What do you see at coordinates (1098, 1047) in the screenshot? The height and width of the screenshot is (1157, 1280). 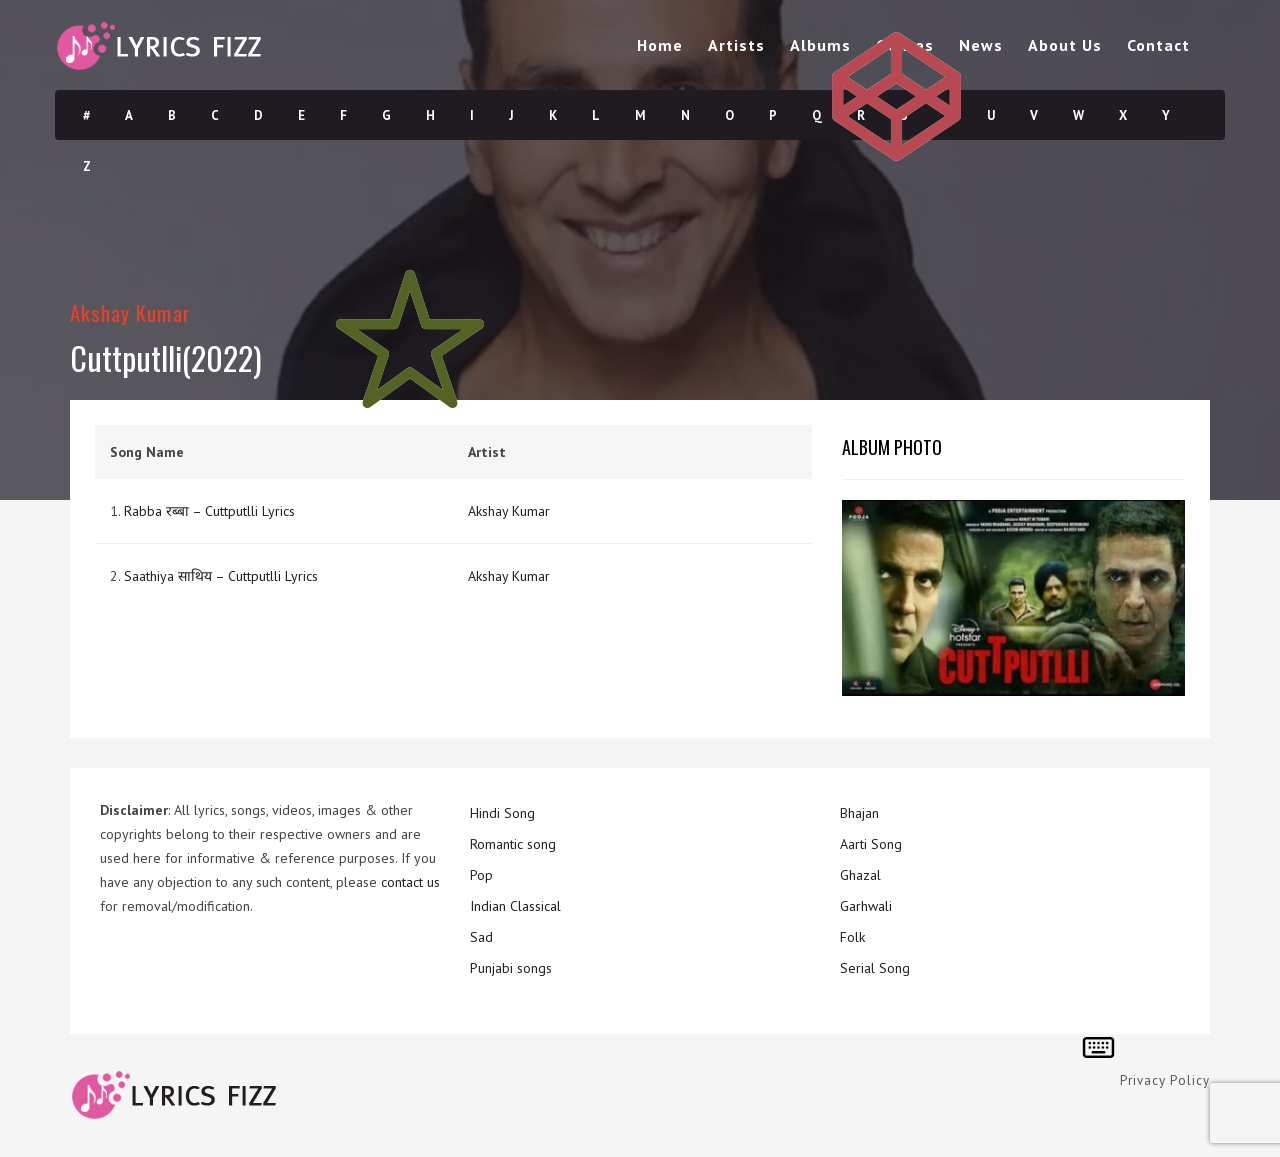 I see `open the on-screen keyboard` at bounding box center [1098, 1047].